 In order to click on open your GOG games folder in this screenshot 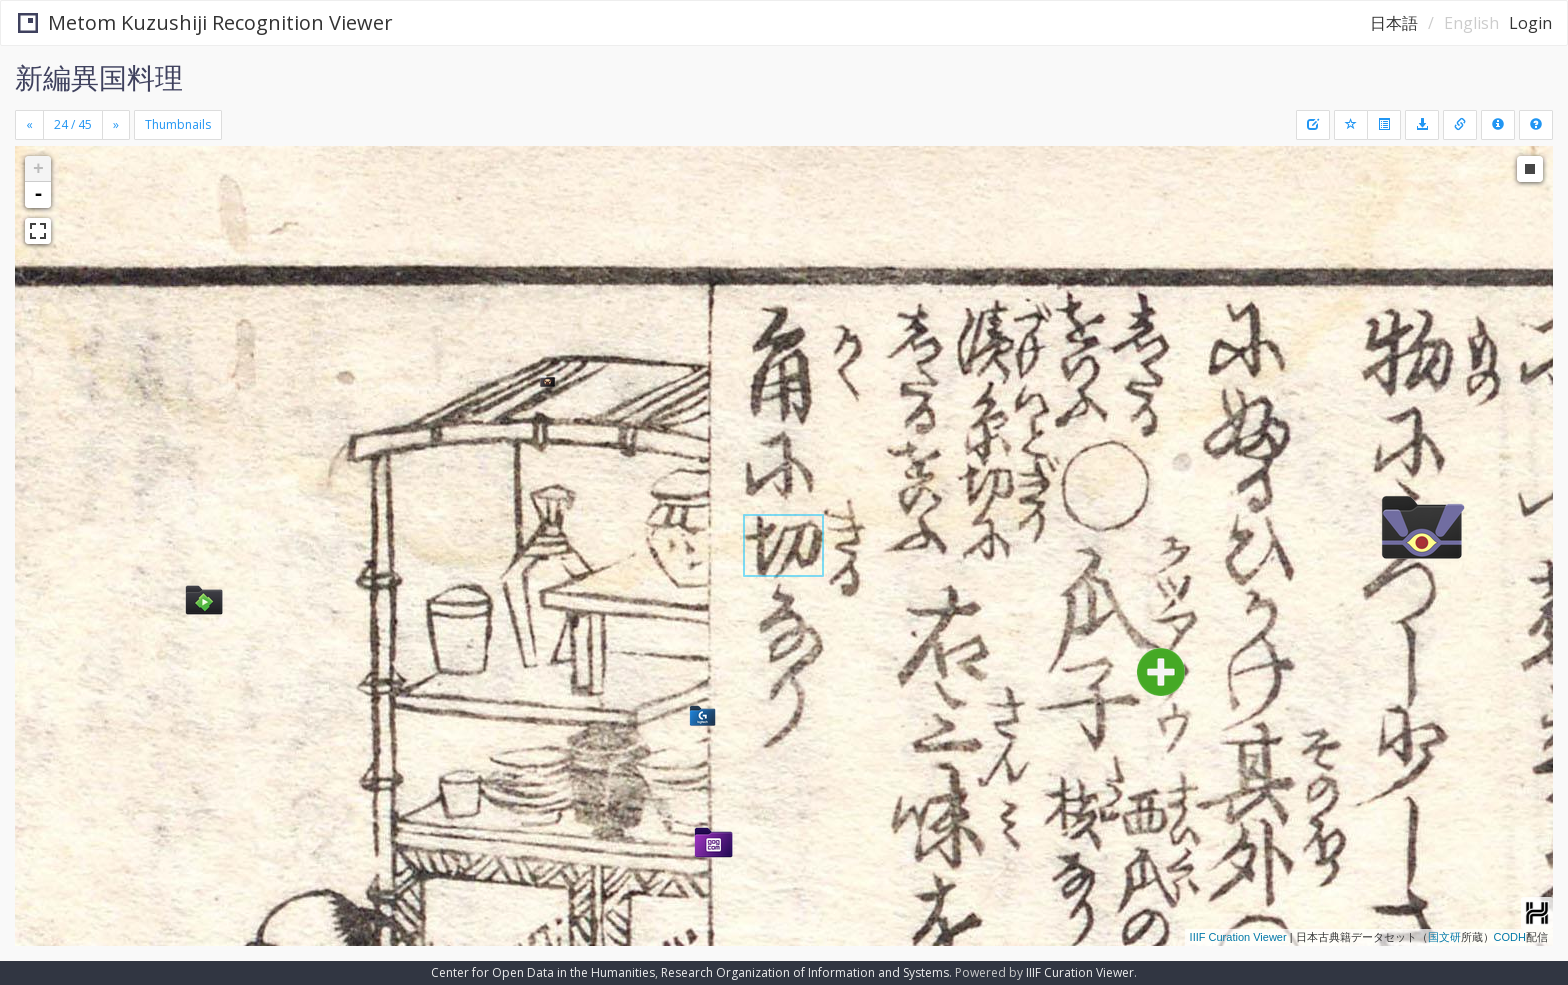, I will do `click(713, 843)`.